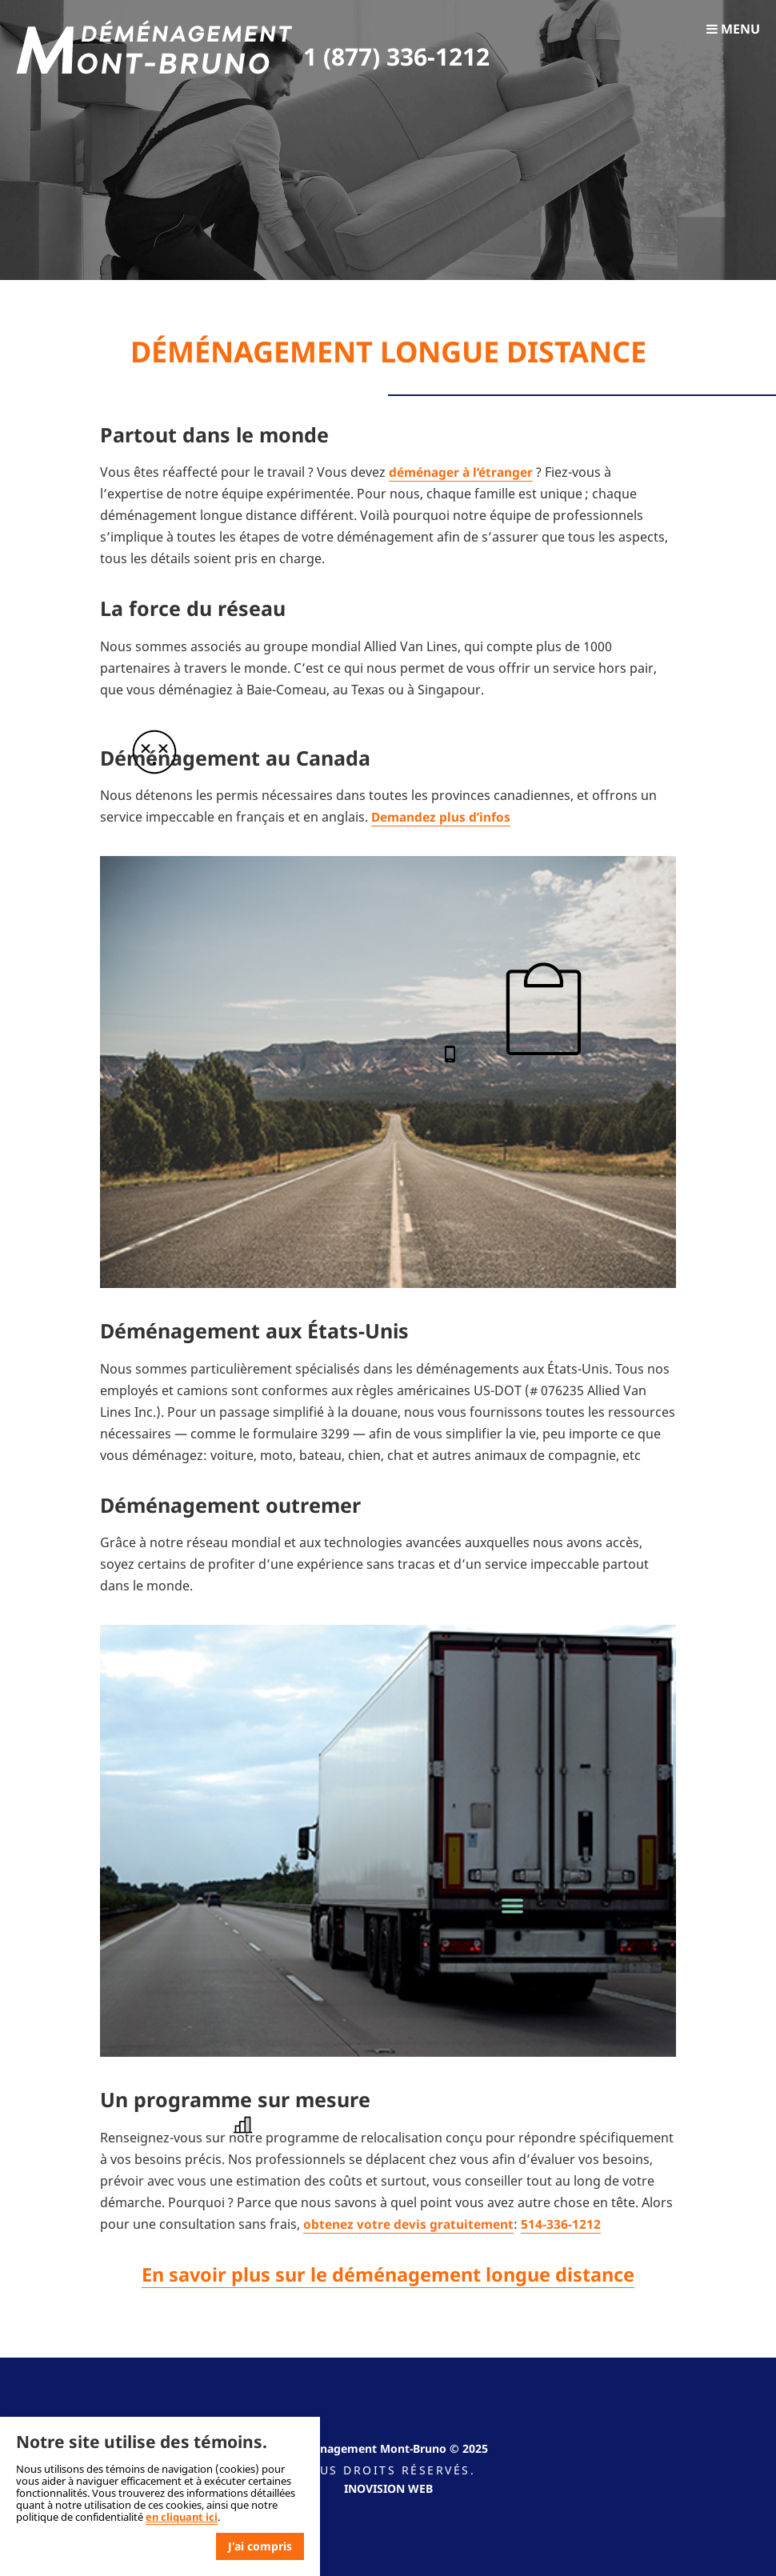 This screenshot has width=776, height=2576. Describe the element at coordinates (543, 1010) in the screenshot. I see `copy to clipboard` at that location.